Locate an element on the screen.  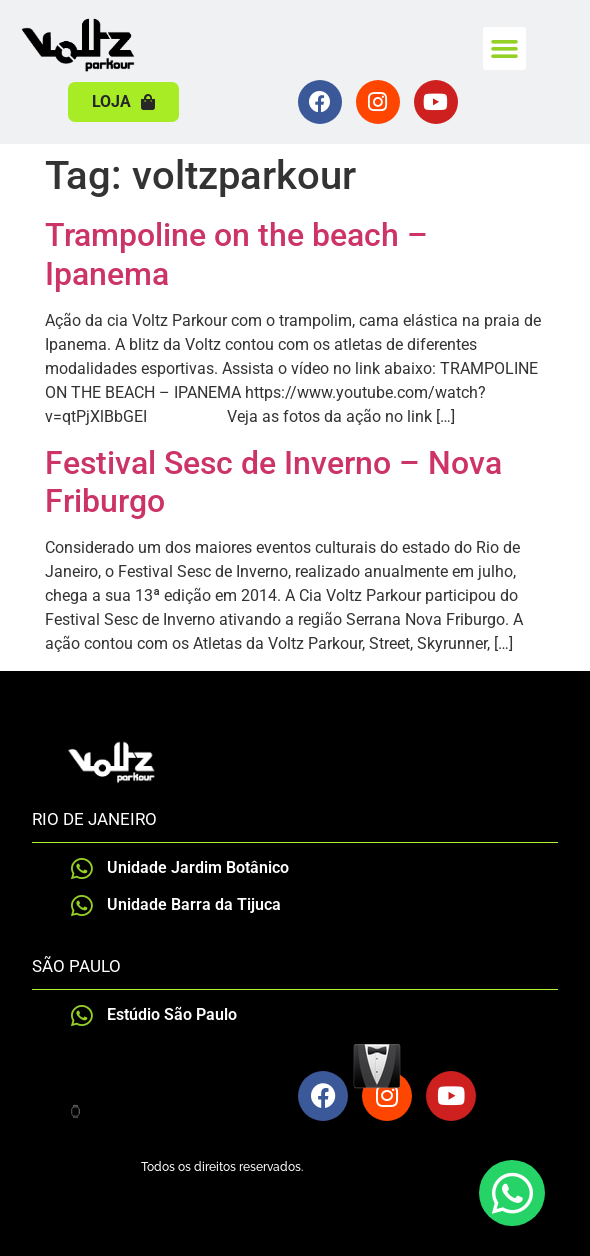
apple watch device icon is located at coordinates (75, 1111).